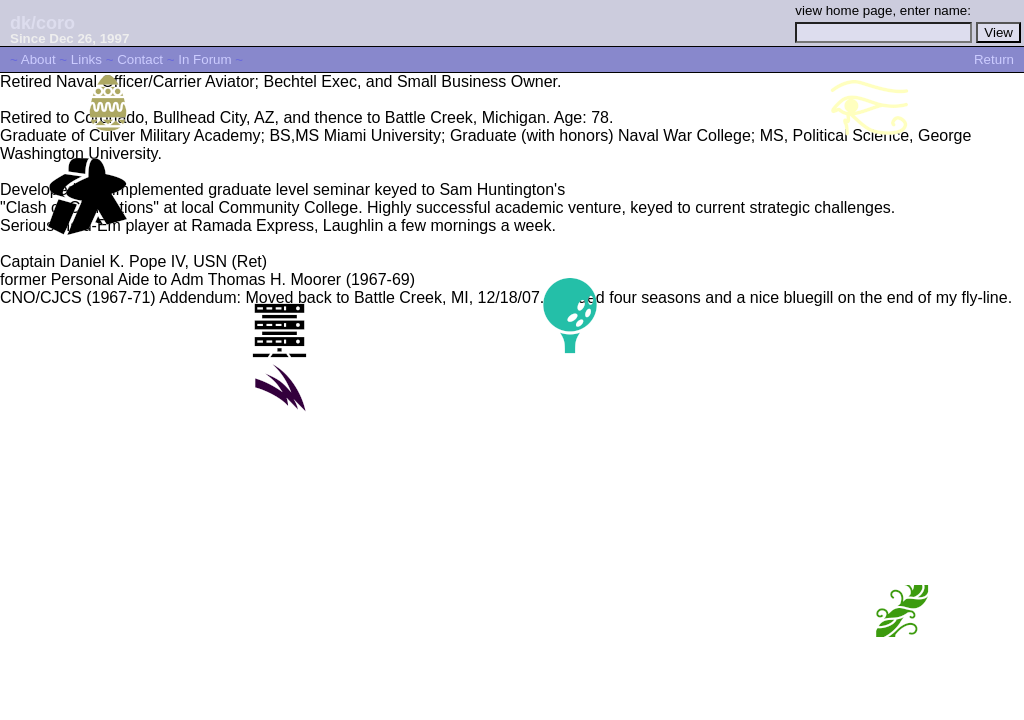 This screenshot has height=720, width=1024. What do you see at coordinates (869, 106) in the screenshot?
I see `access Egyptian or mythology-themed content` at bounding box center [869, 106].